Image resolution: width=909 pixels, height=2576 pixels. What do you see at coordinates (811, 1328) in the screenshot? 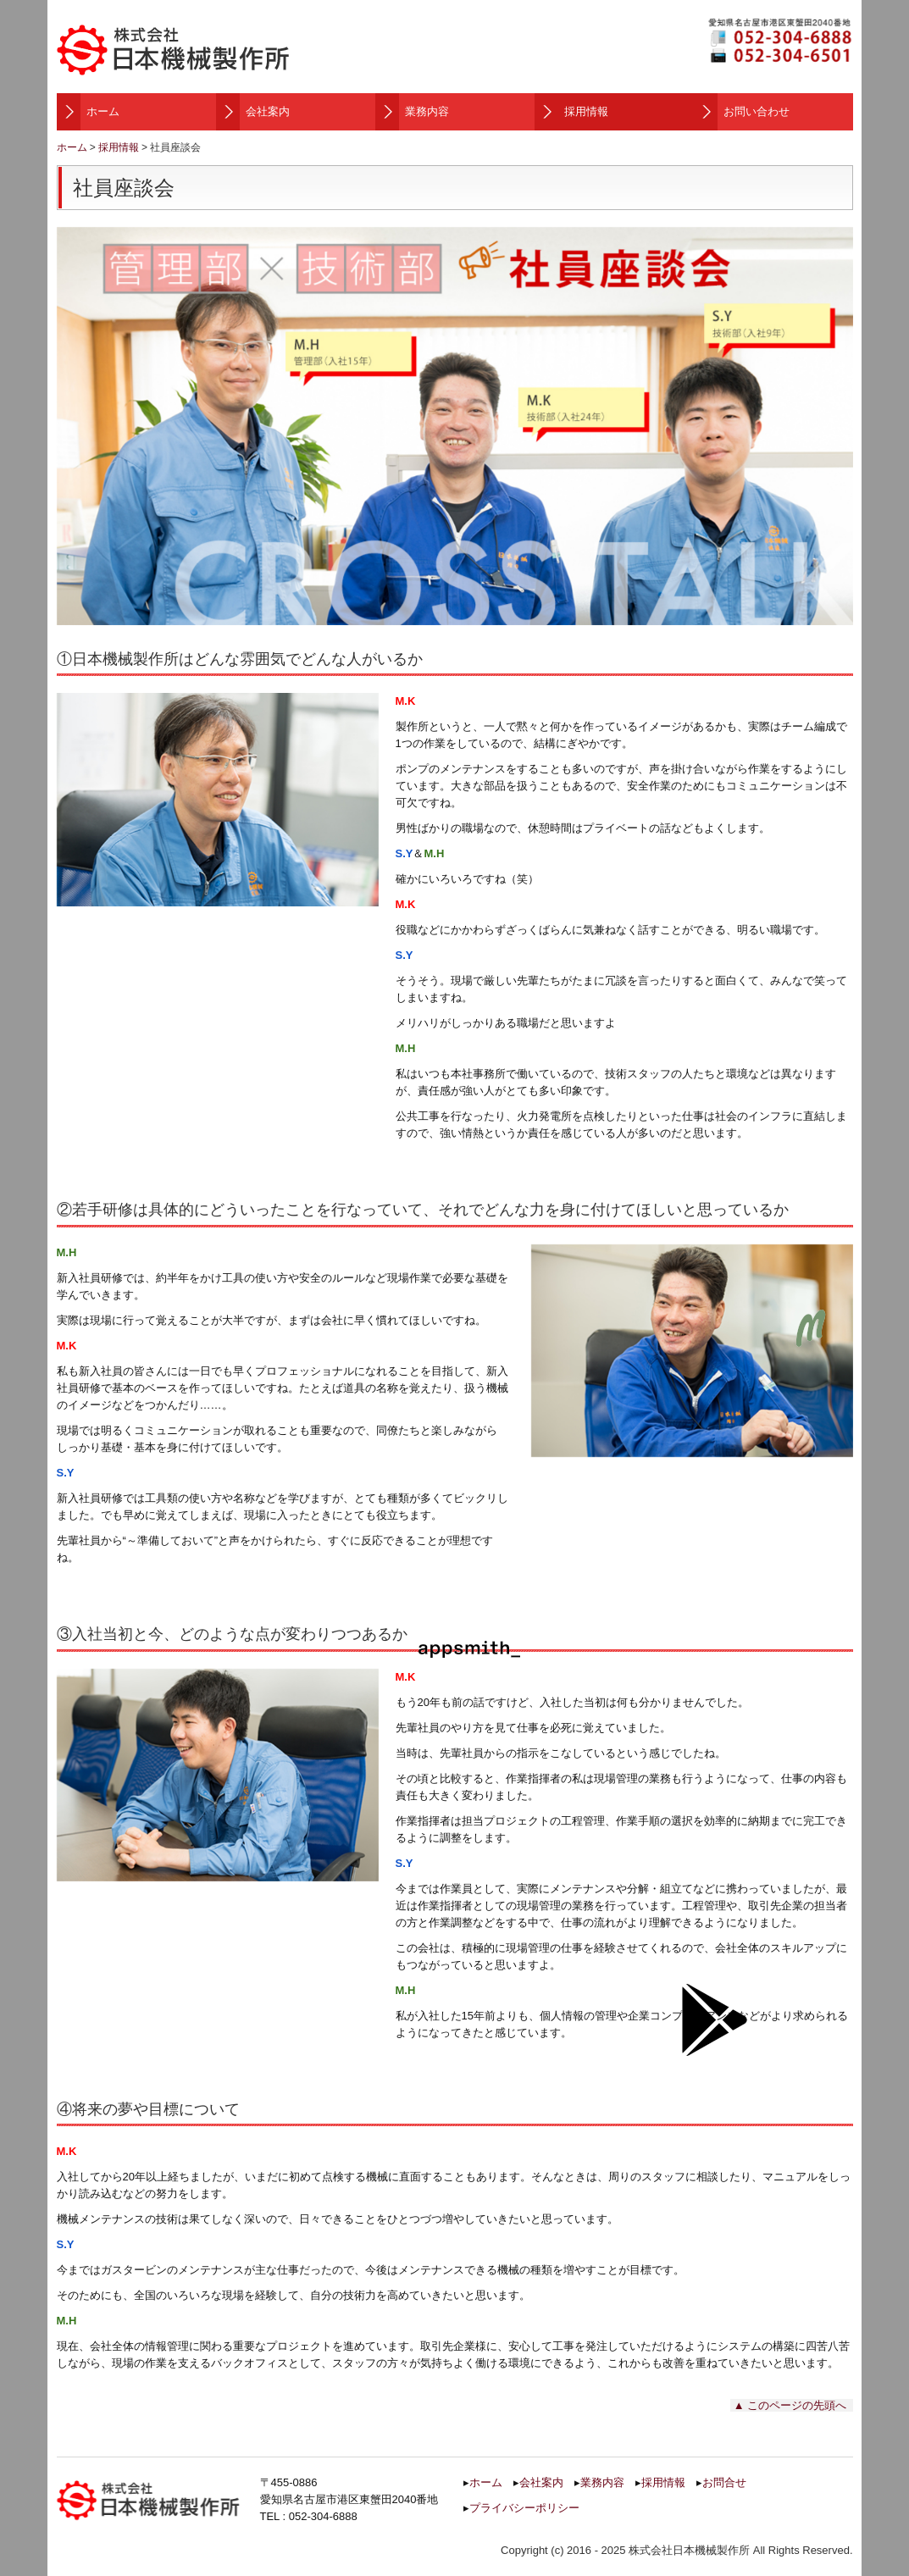
I see `open Marvel app for prototyping` at bounding box center [811, 1328].